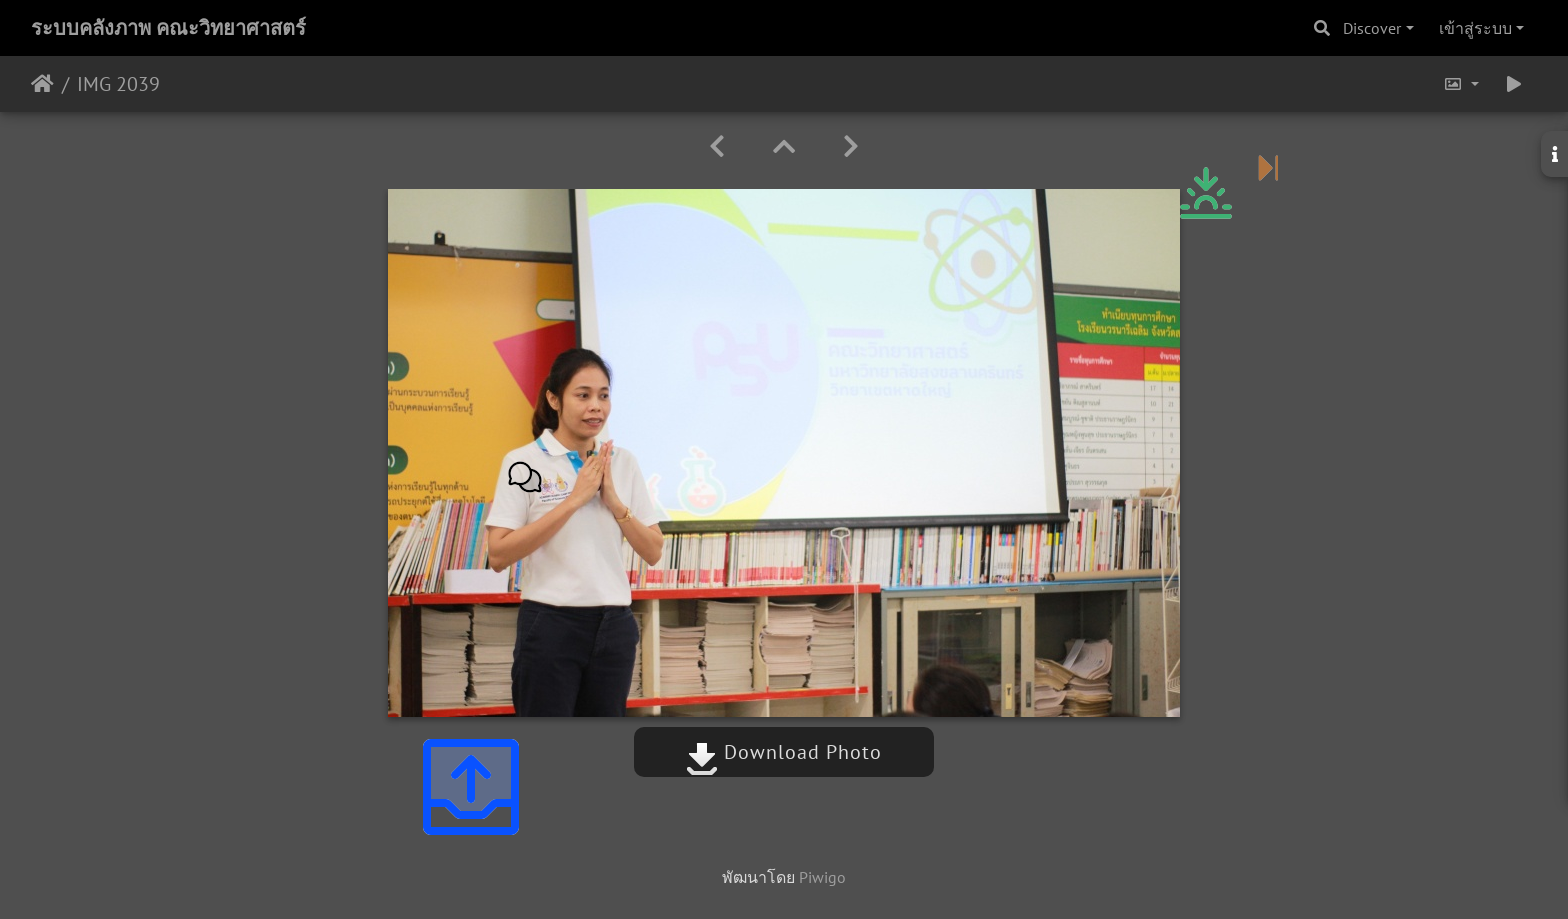  Describe the element at coordinates (1206, 193) in the screenshot. I see `set display to evening or night mode` at that location.